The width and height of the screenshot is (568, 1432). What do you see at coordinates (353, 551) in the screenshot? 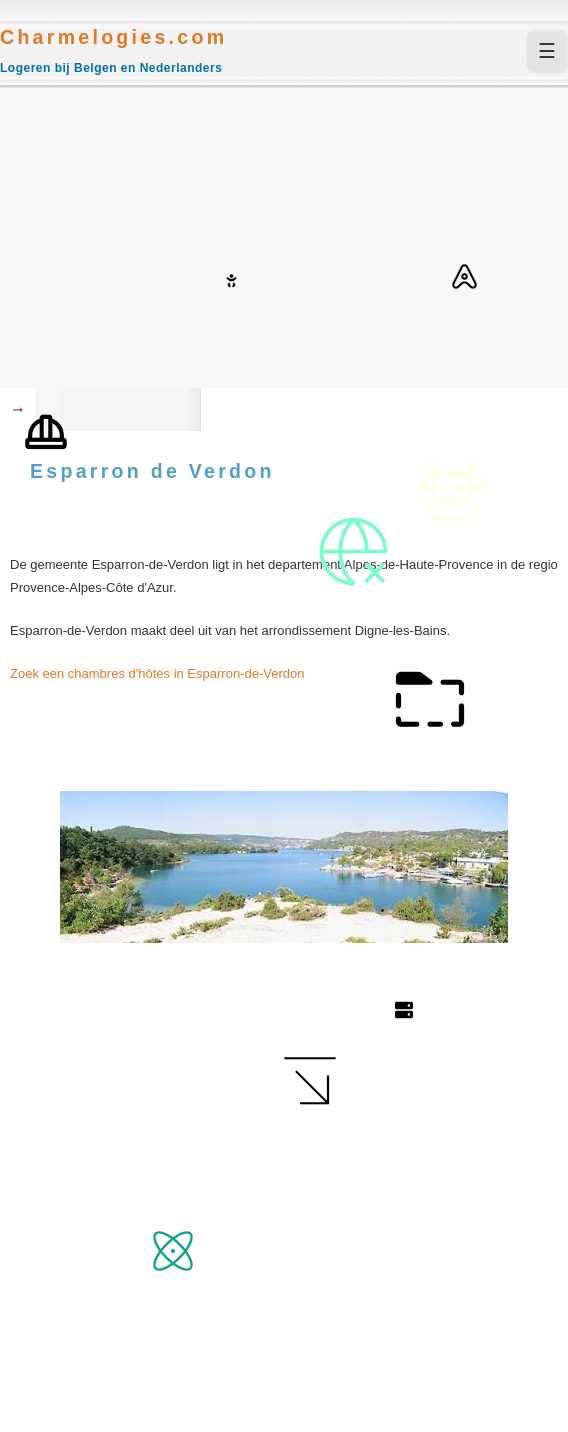
I see `no internet connection` at bounding box center [353, 551].